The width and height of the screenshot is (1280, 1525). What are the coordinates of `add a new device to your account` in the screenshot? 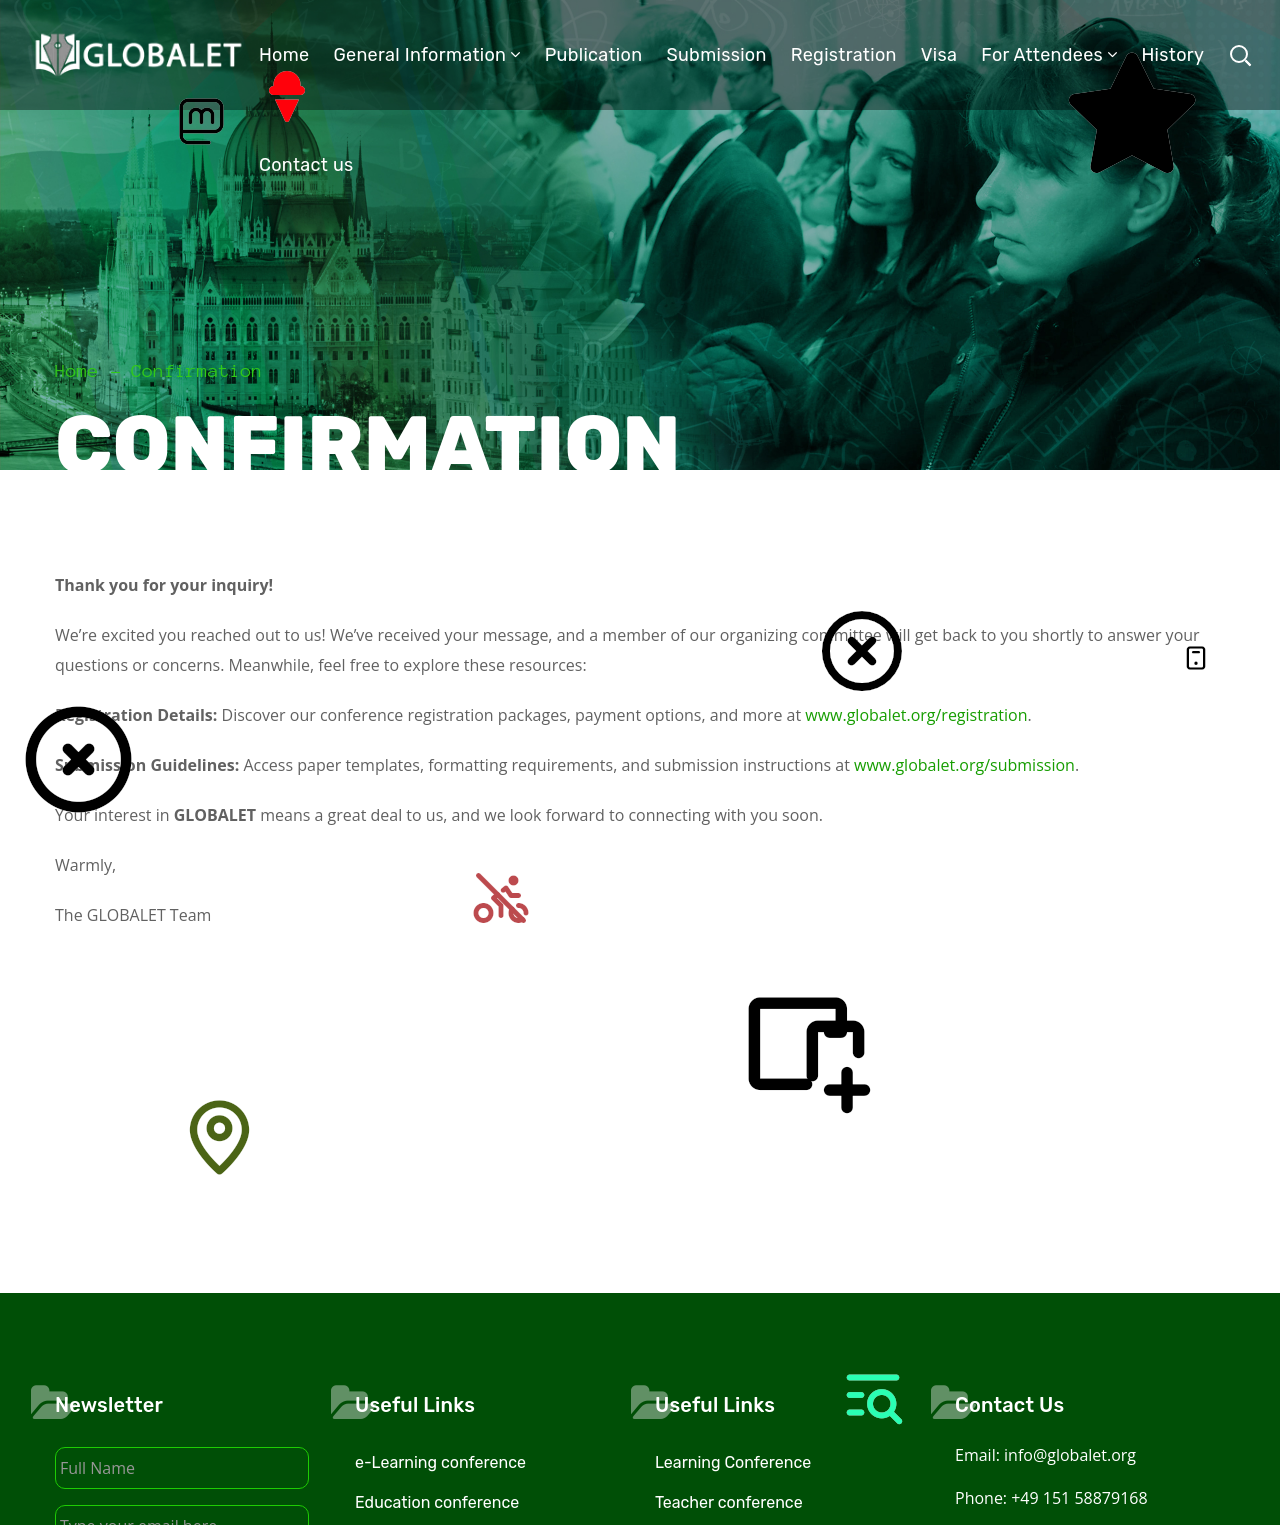 It's located at (806, 1049).